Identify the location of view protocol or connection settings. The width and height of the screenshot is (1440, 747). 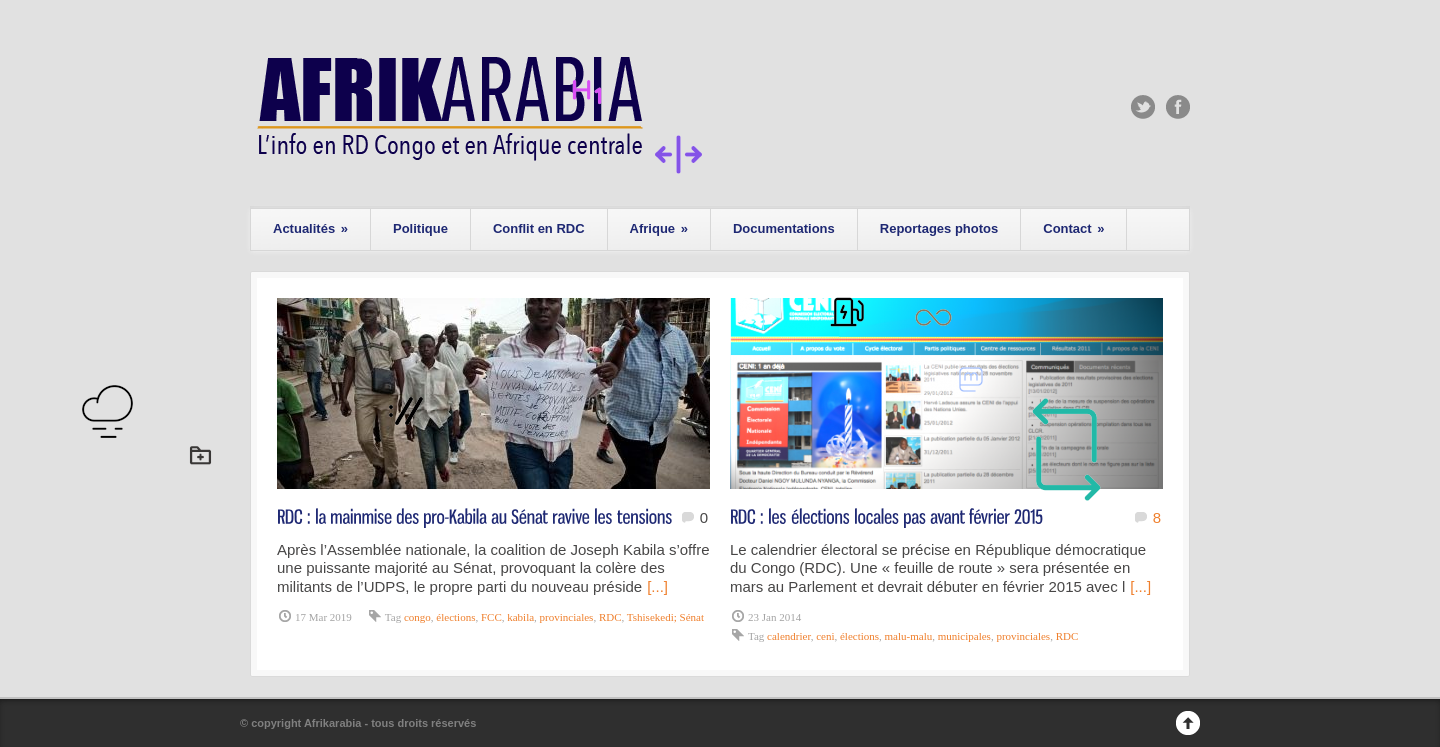
(405, 411).